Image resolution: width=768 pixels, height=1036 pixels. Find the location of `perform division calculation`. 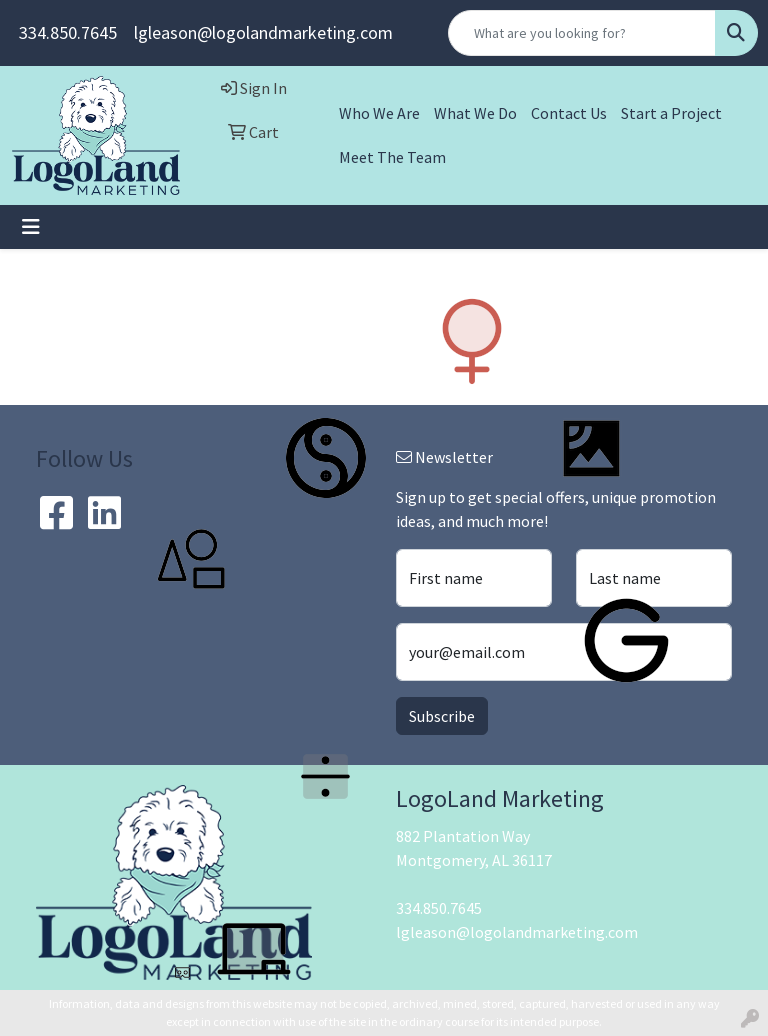

perform division calculation is located at coordinates (325, 776).